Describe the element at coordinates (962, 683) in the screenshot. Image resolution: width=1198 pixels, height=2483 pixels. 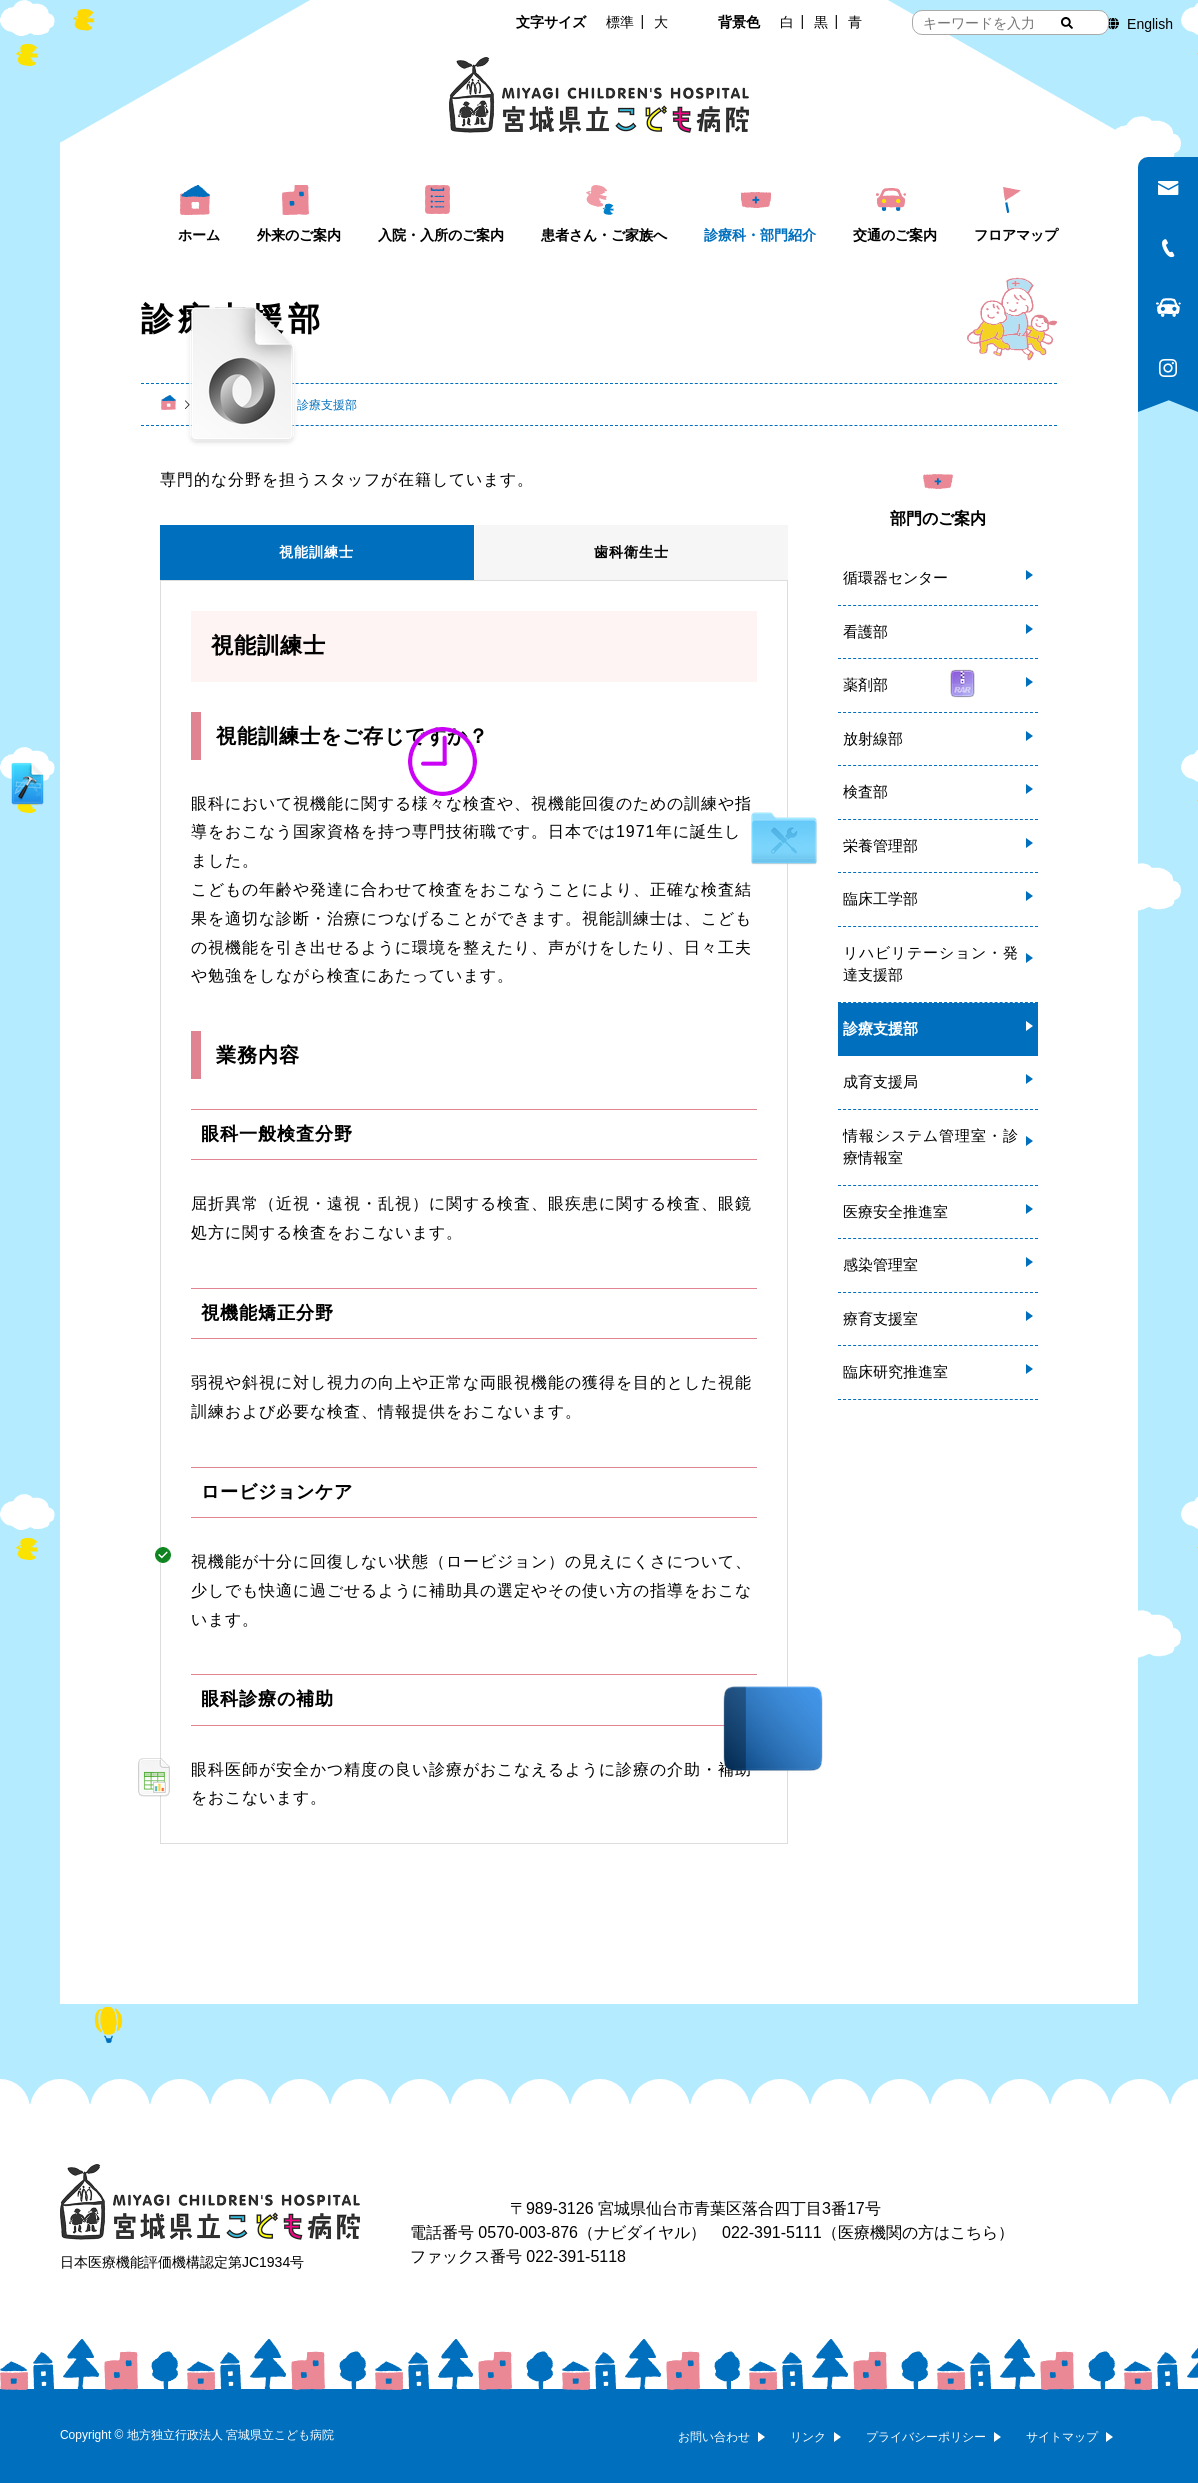
I see `a compressed RAR archive file` at that location.